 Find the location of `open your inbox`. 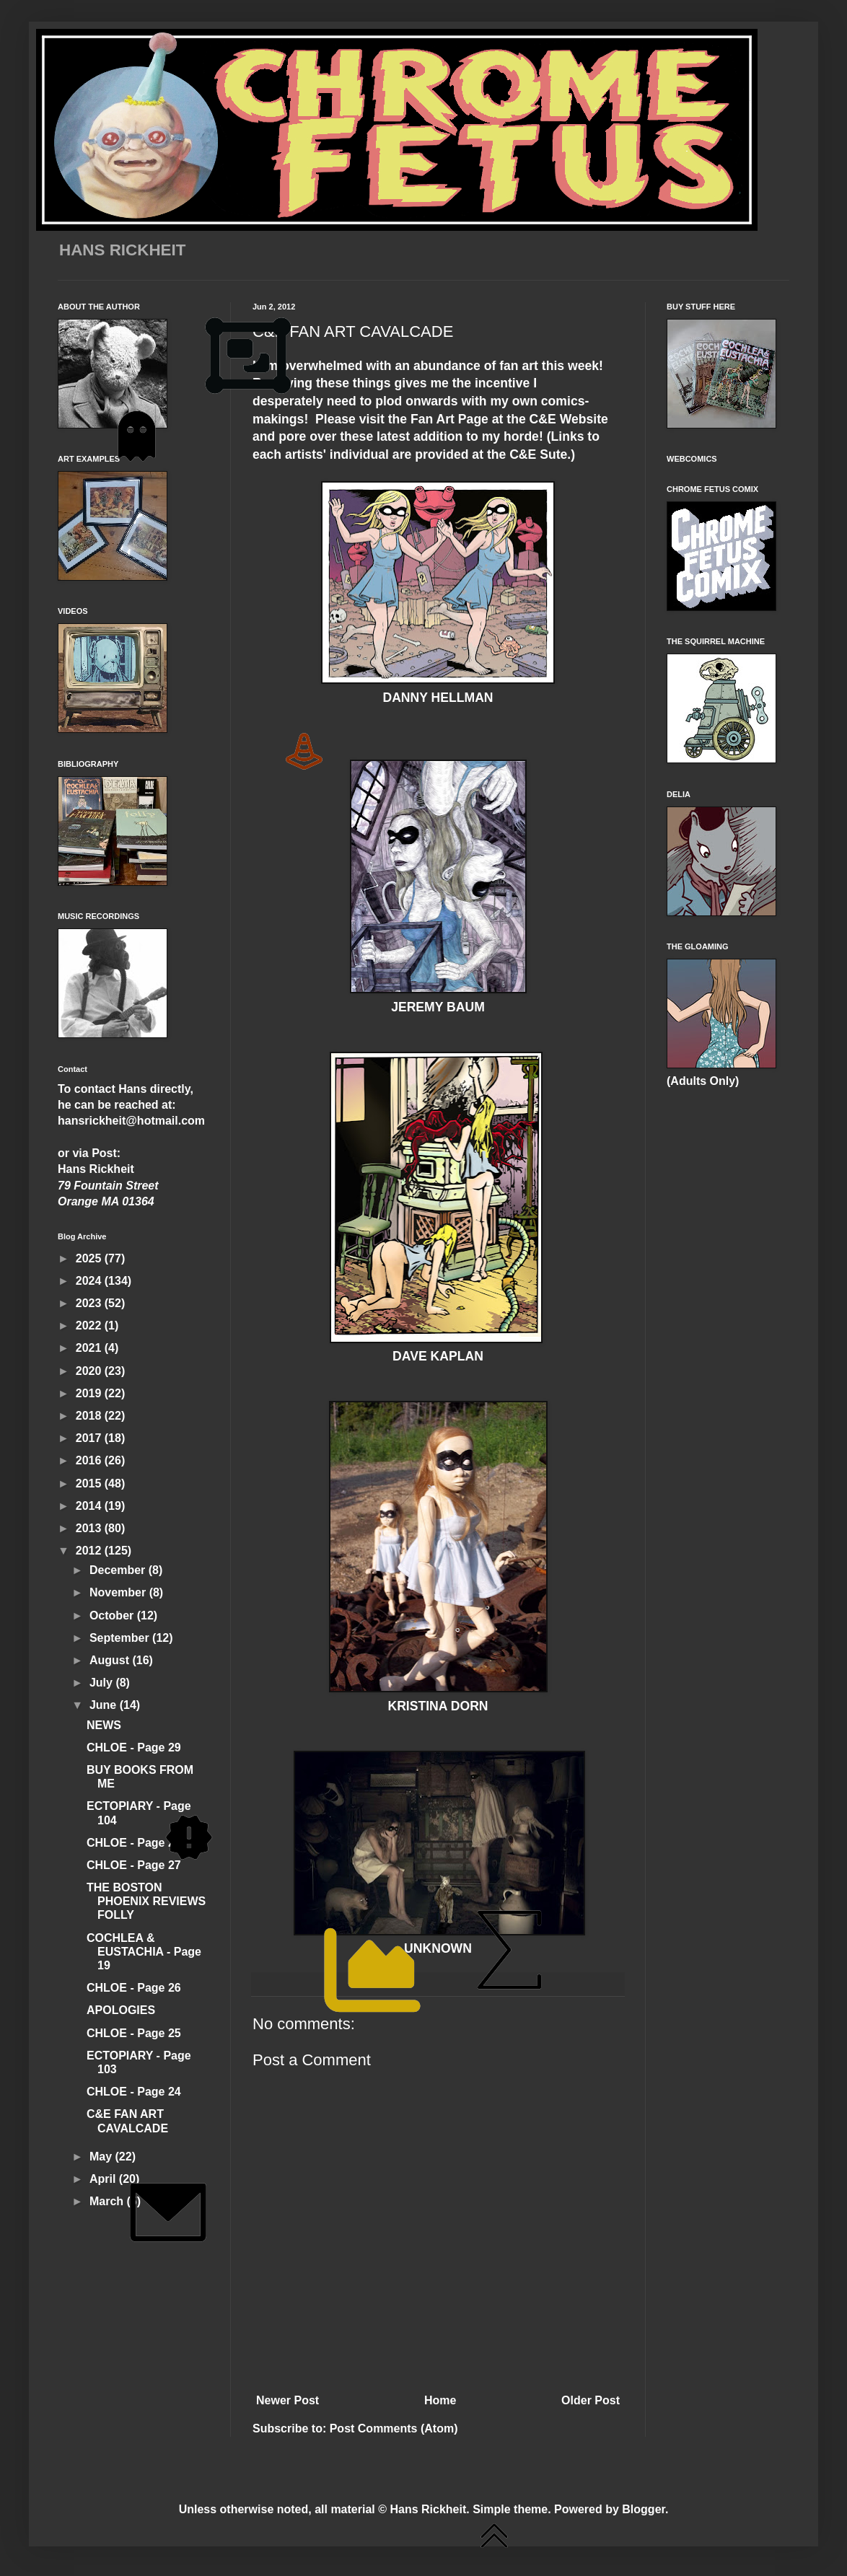

open your inbox is located at coordinates (168, 2212).